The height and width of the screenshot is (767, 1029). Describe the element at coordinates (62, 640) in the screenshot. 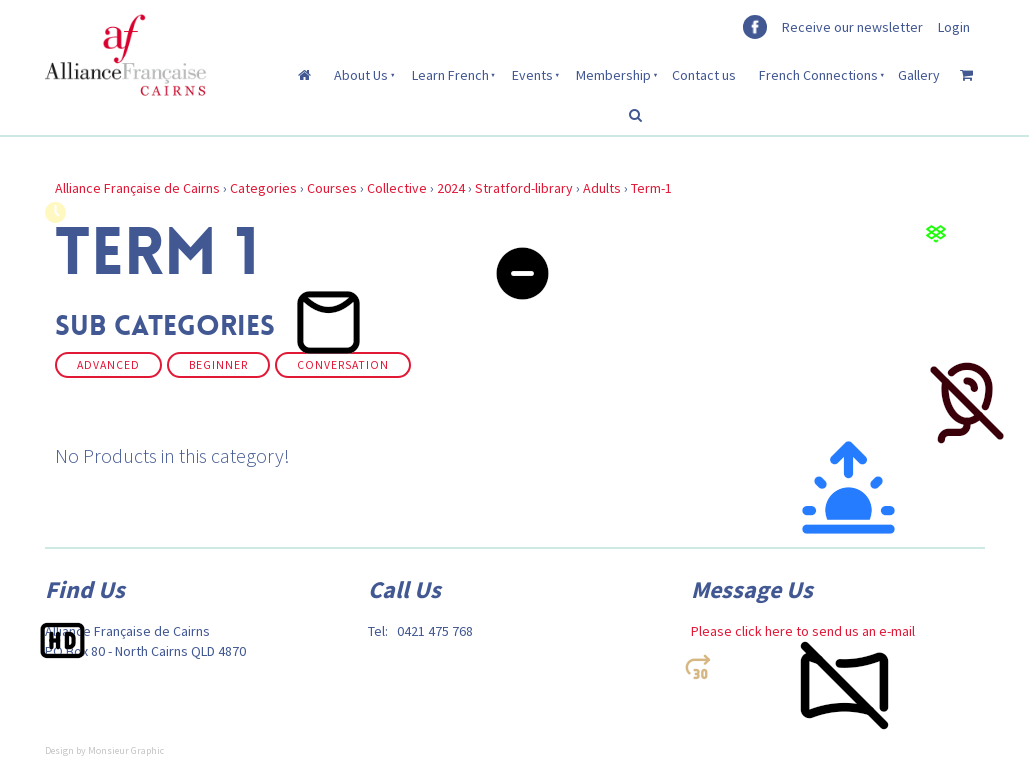

I see `indicates high definition video quality` at that location.